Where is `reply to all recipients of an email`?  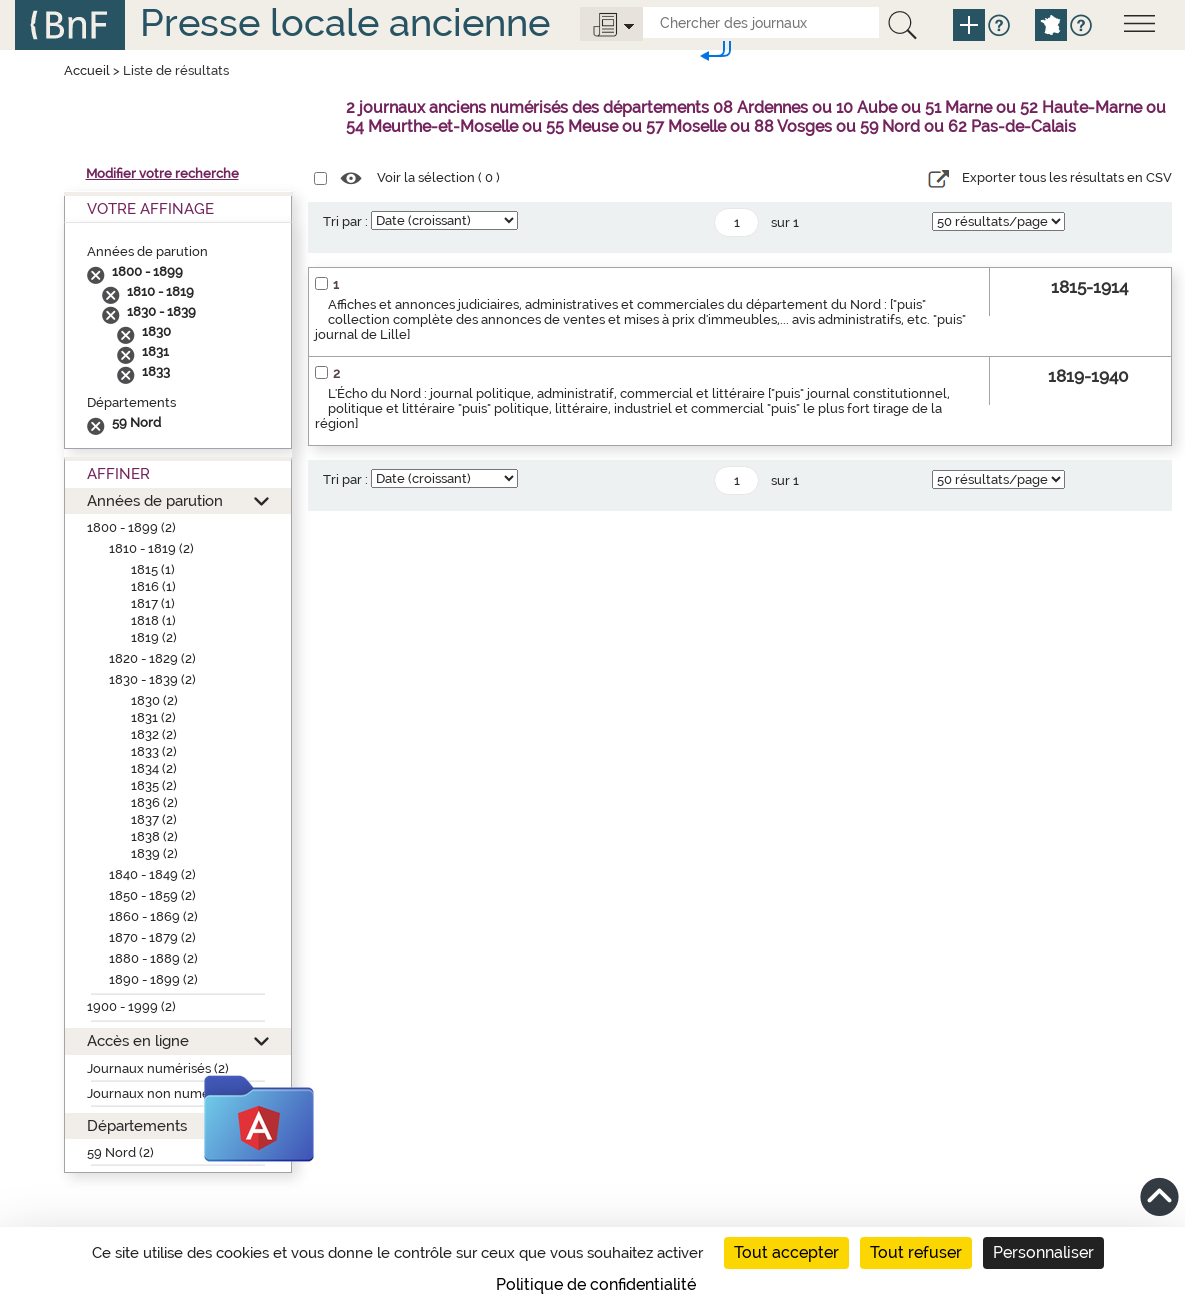
reply to all recipients of an email is located at coordinates (715, 49).